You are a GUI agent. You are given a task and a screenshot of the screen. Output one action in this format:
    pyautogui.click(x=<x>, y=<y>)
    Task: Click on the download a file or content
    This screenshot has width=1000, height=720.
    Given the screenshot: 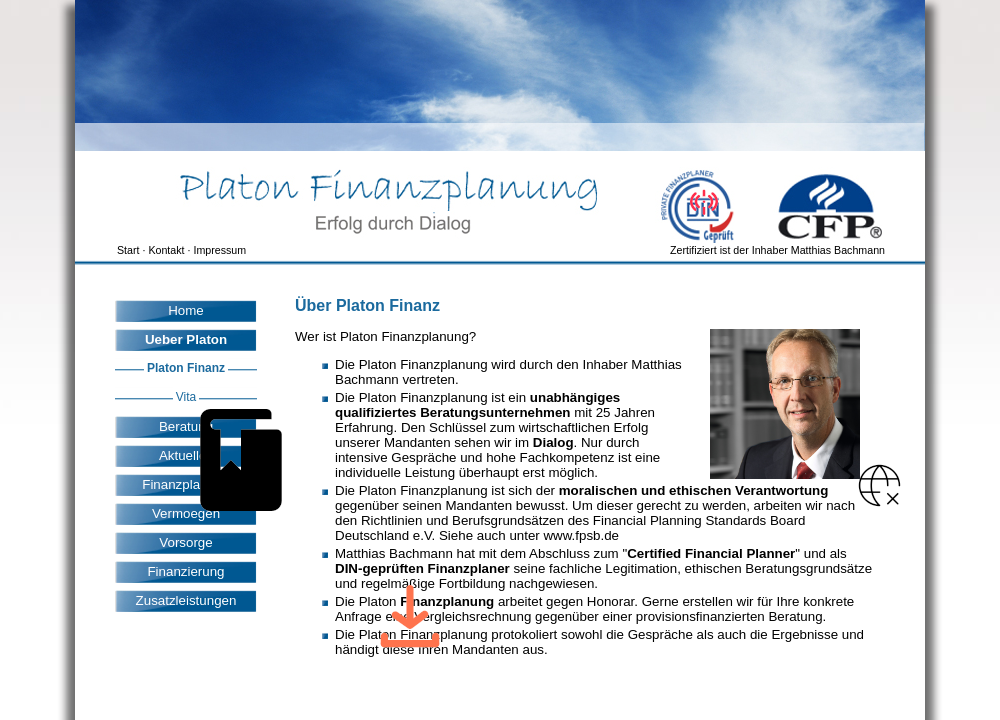 What is the action you would take?
    pyautogui.click(x=410, y=618)
    